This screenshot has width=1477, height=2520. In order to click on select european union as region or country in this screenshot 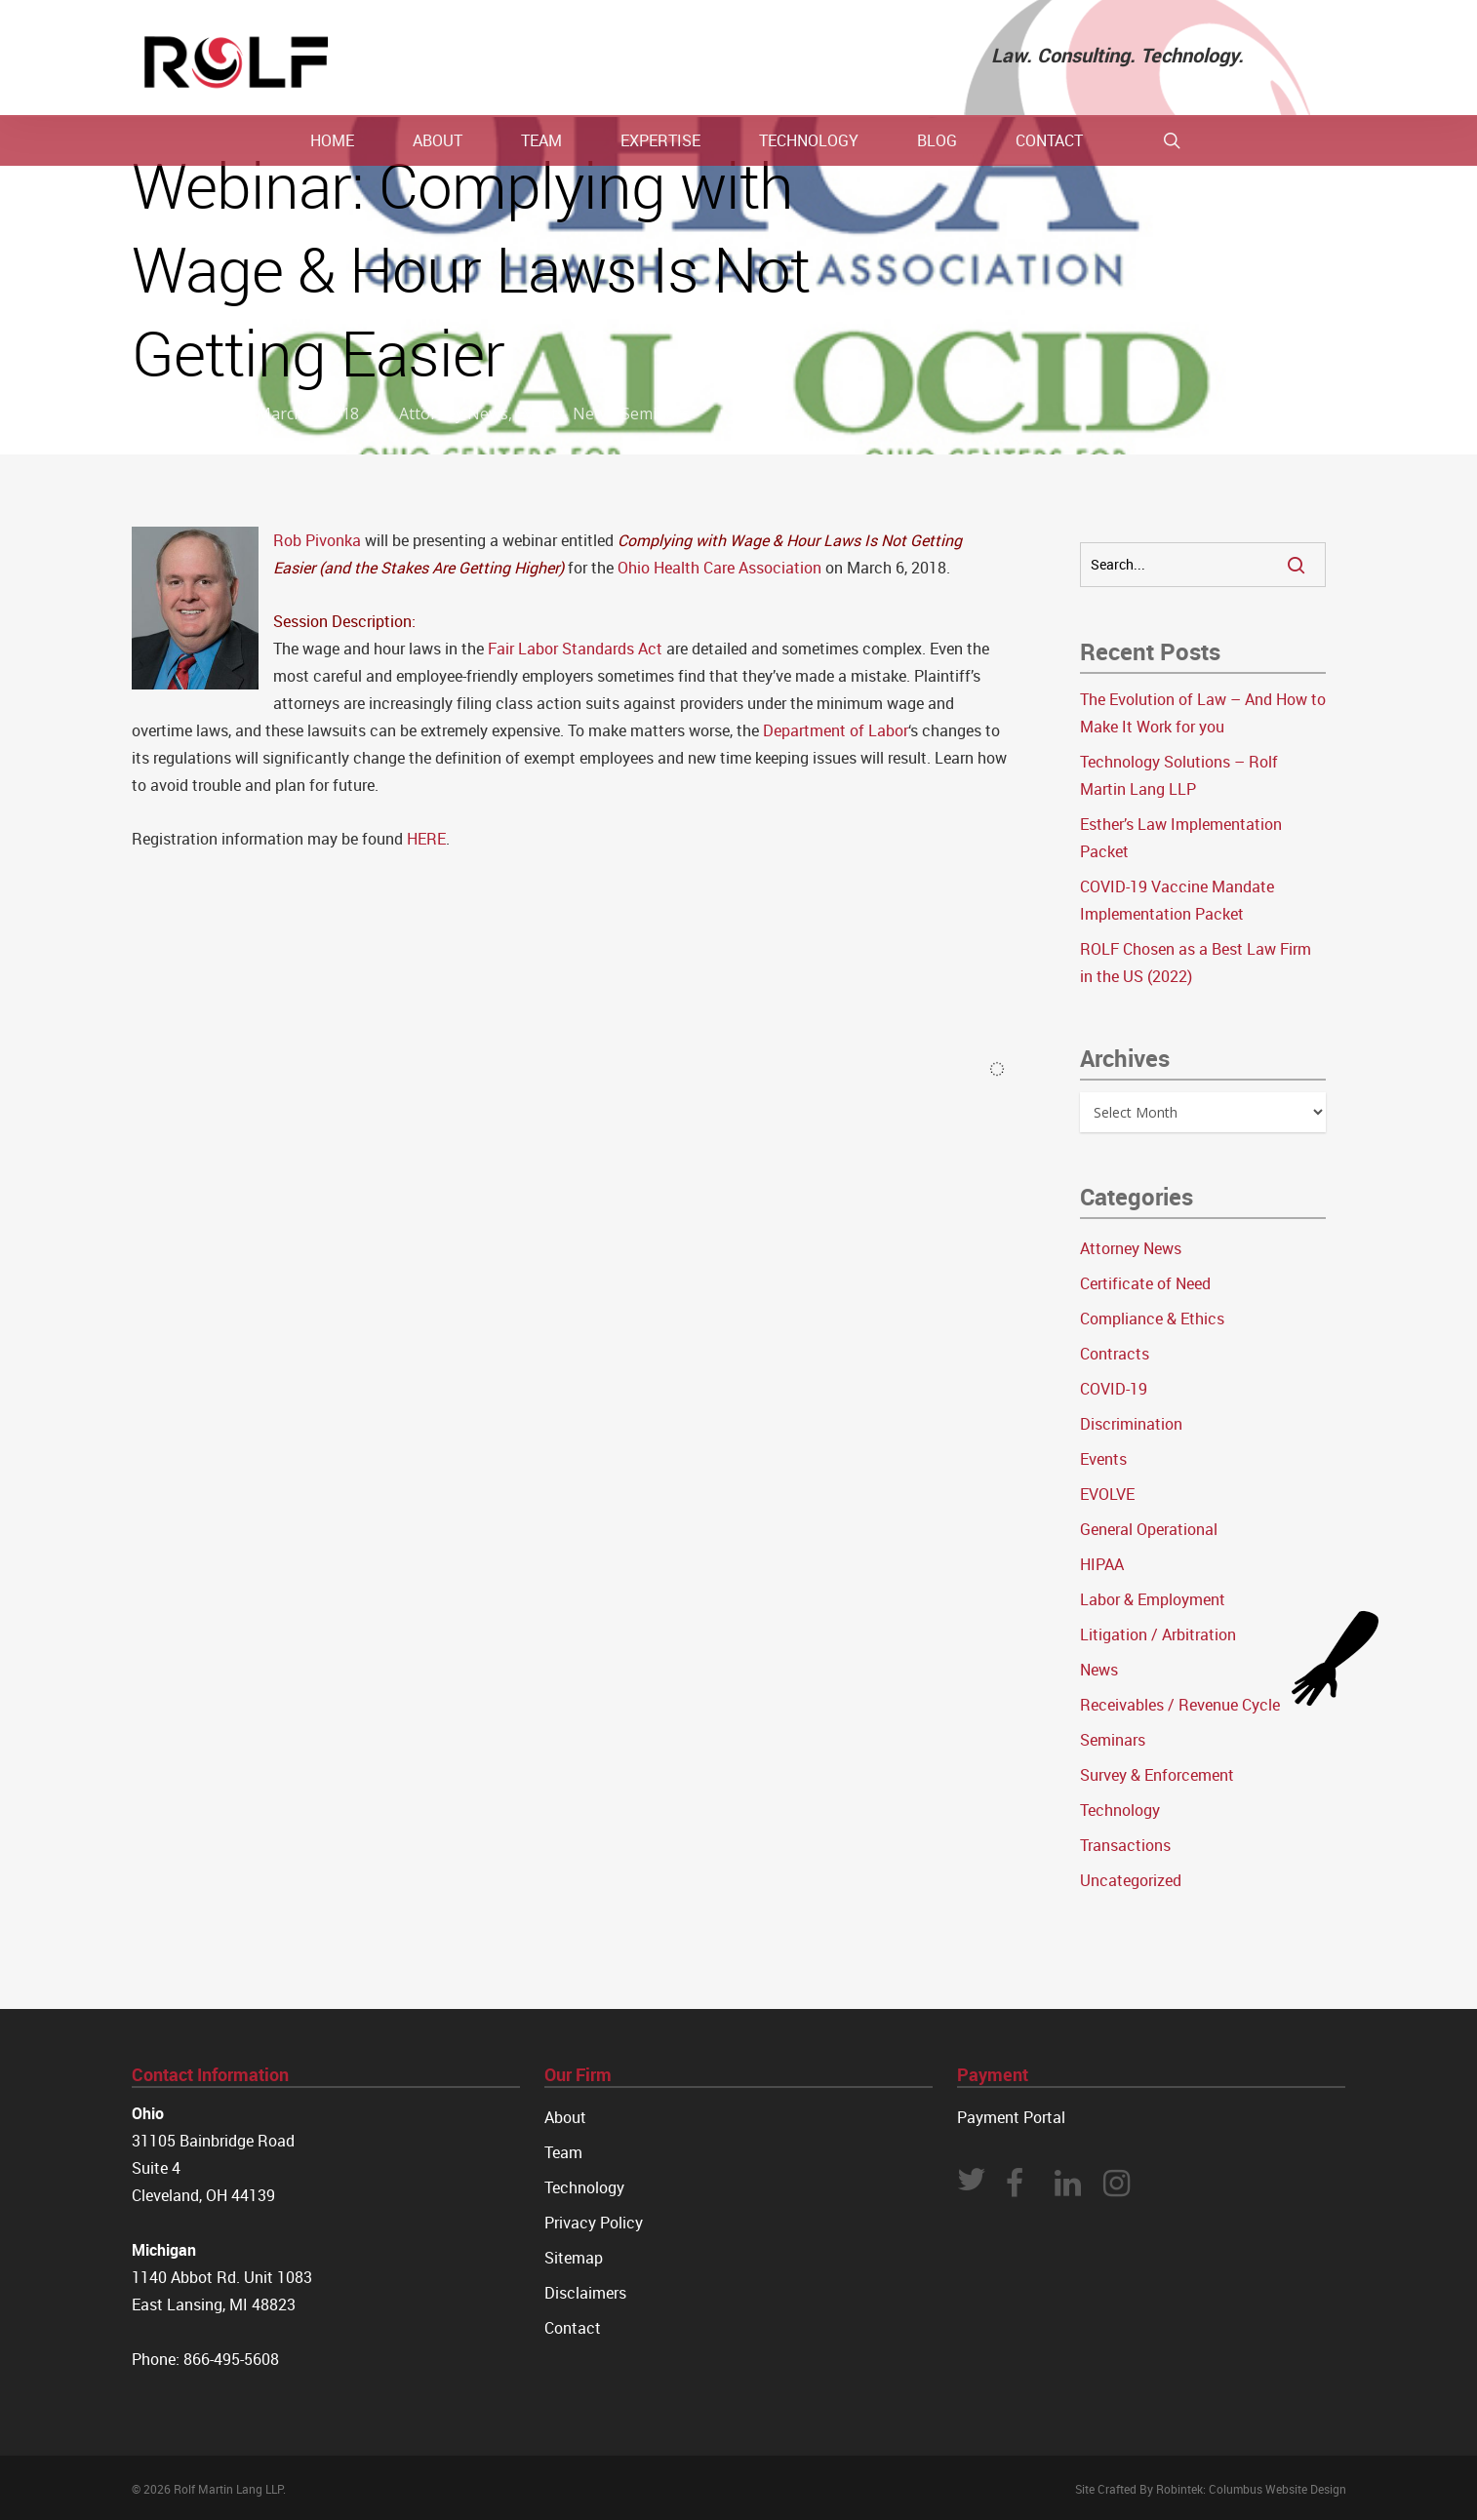, I will do `click(997, 1069)`.